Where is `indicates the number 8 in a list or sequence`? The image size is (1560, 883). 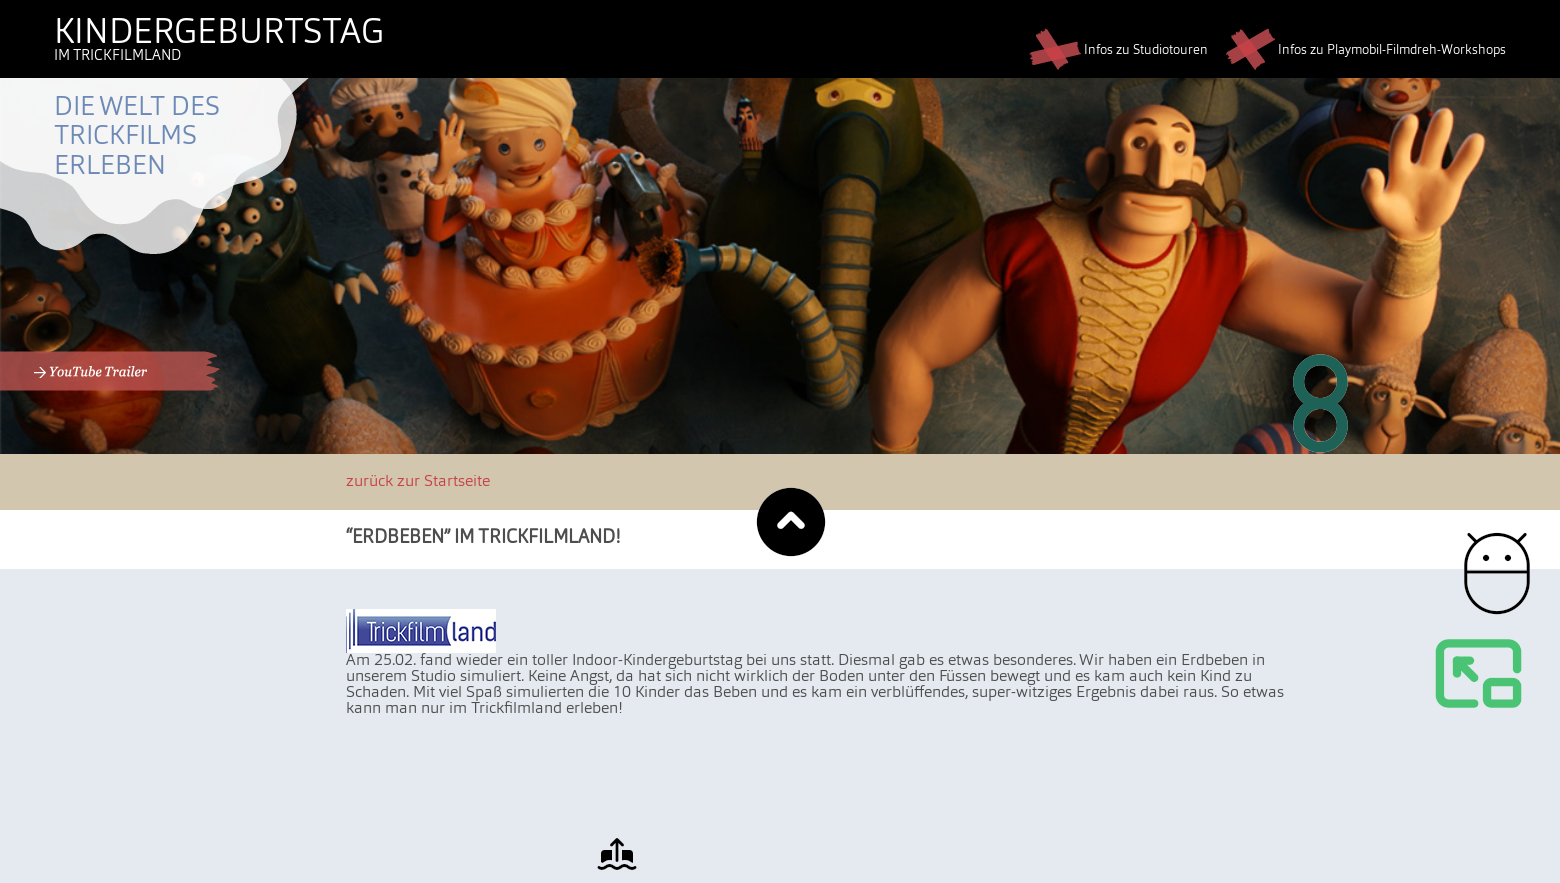
indicates the number 8 in a list or sequence is located at coordinates (1320, 403).